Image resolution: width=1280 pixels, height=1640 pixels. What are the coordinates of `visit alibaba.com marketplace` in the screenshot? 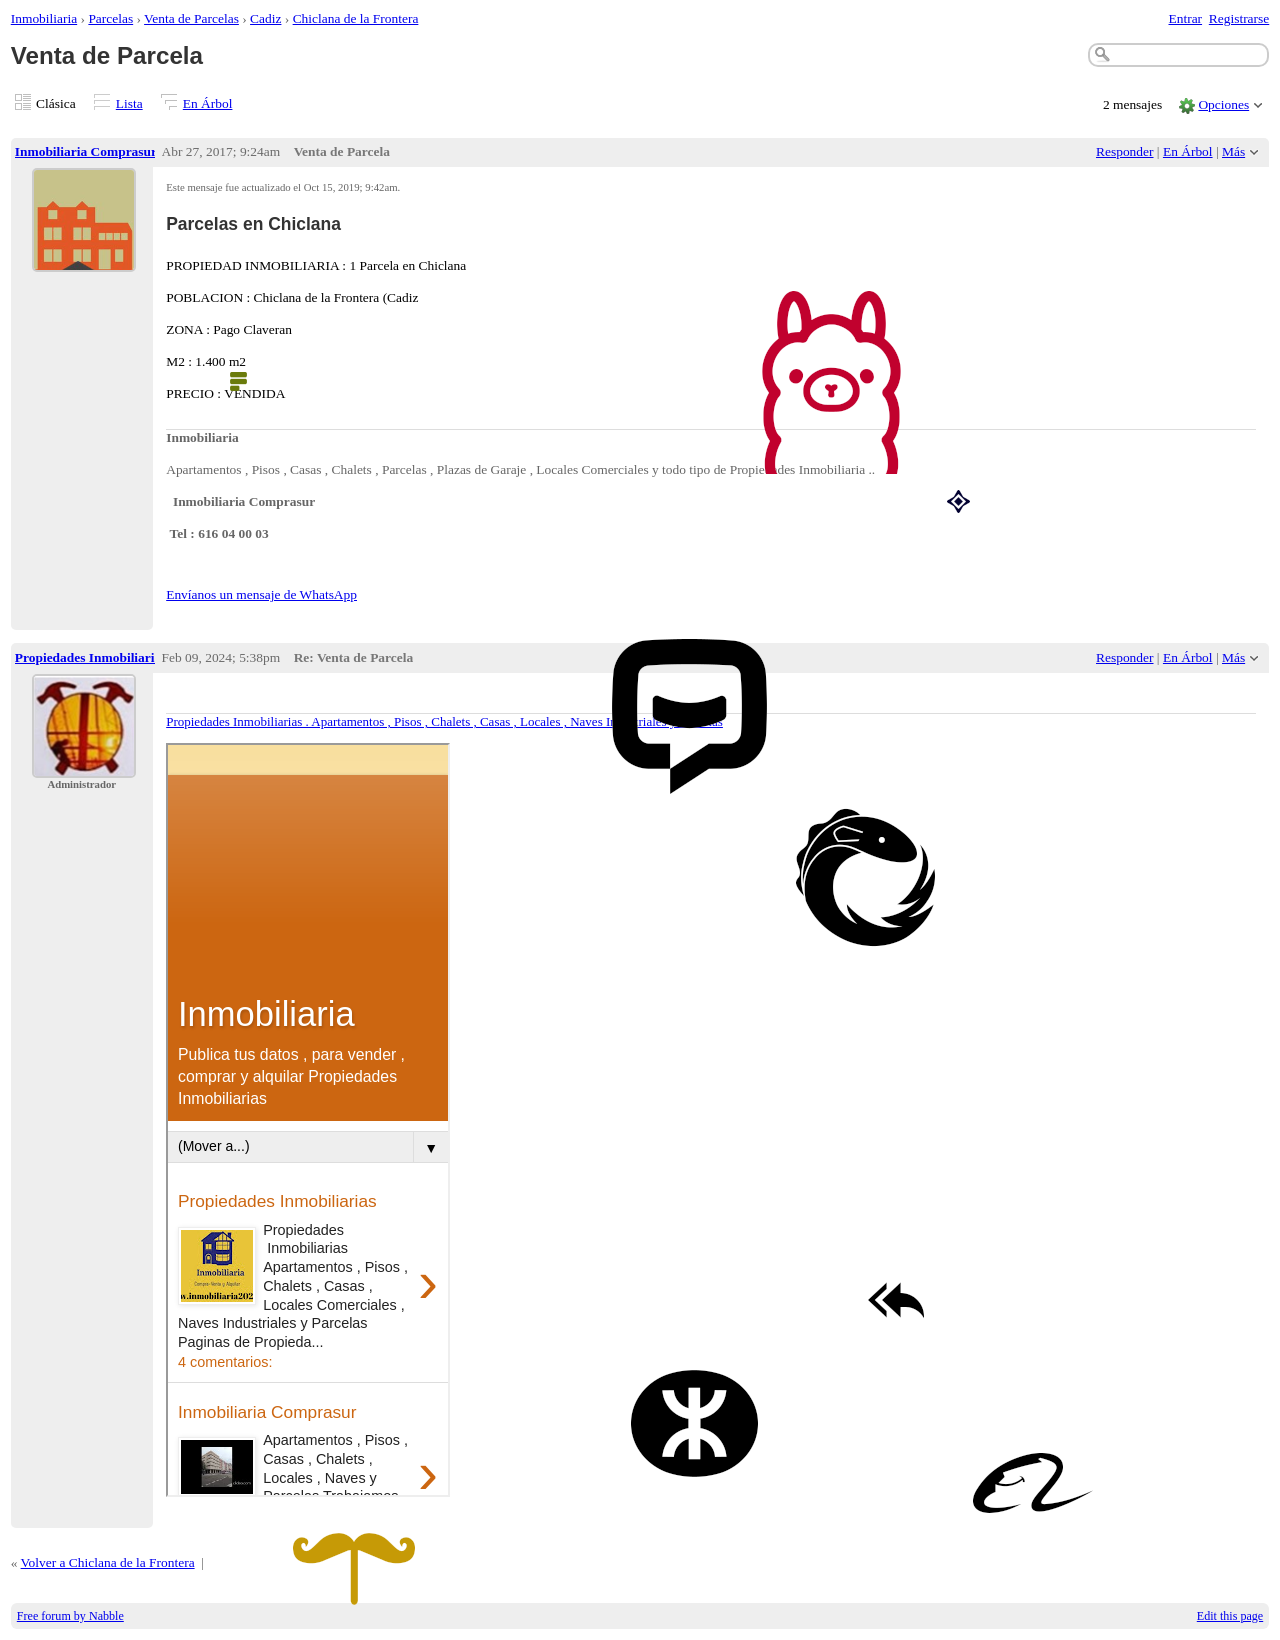 It's located at (1033, 1483).